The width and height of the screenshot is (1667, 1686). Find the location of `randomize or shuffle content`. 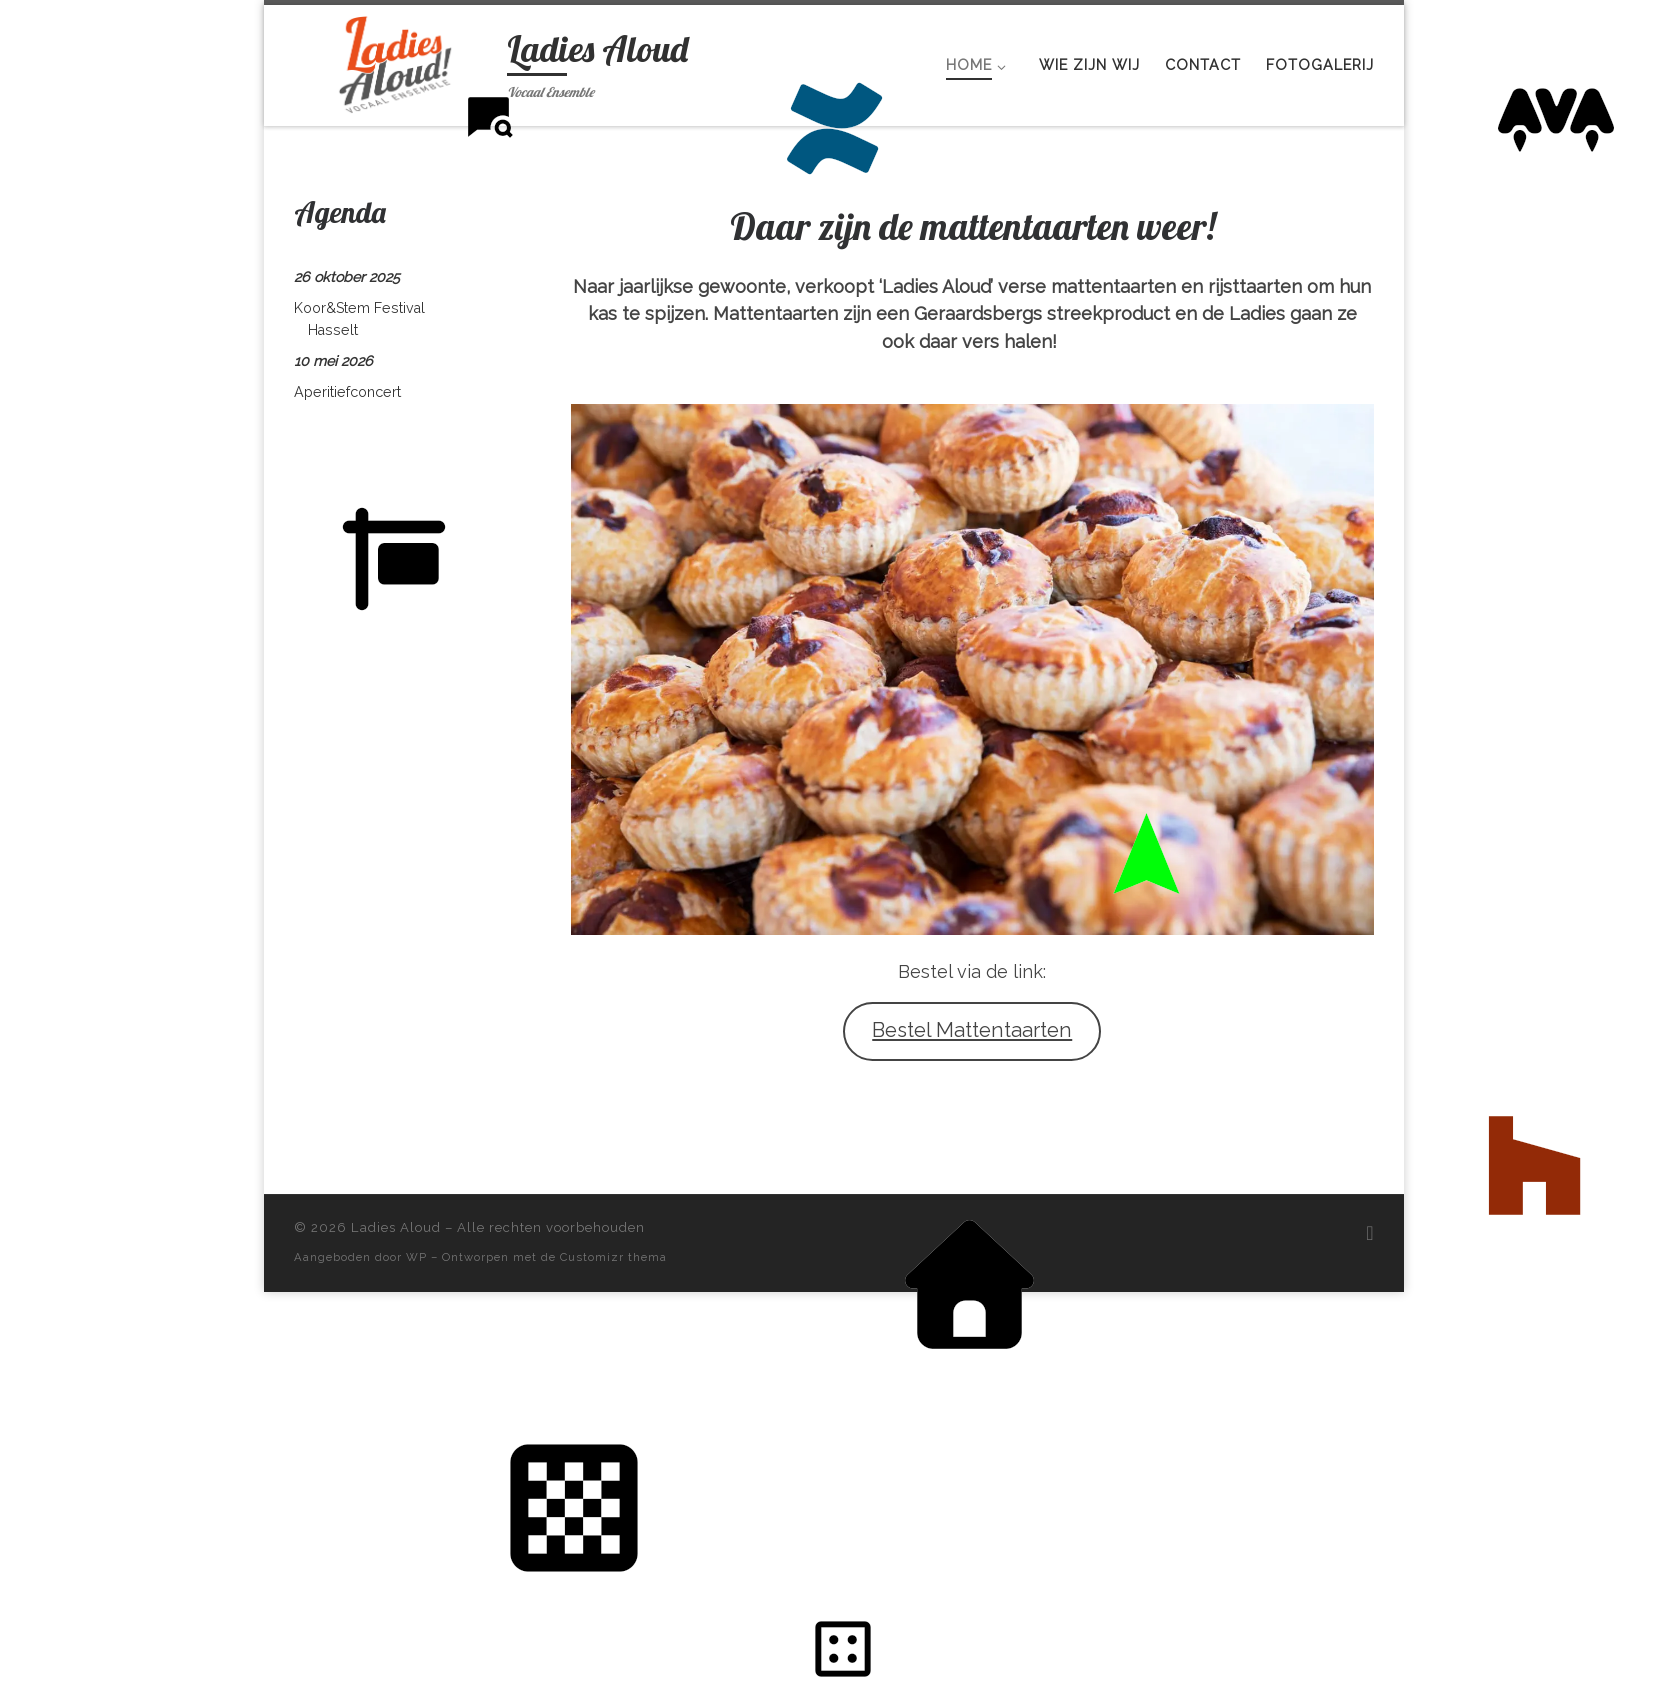

randomize or shuffle content is located at coordinates (843, 1649).